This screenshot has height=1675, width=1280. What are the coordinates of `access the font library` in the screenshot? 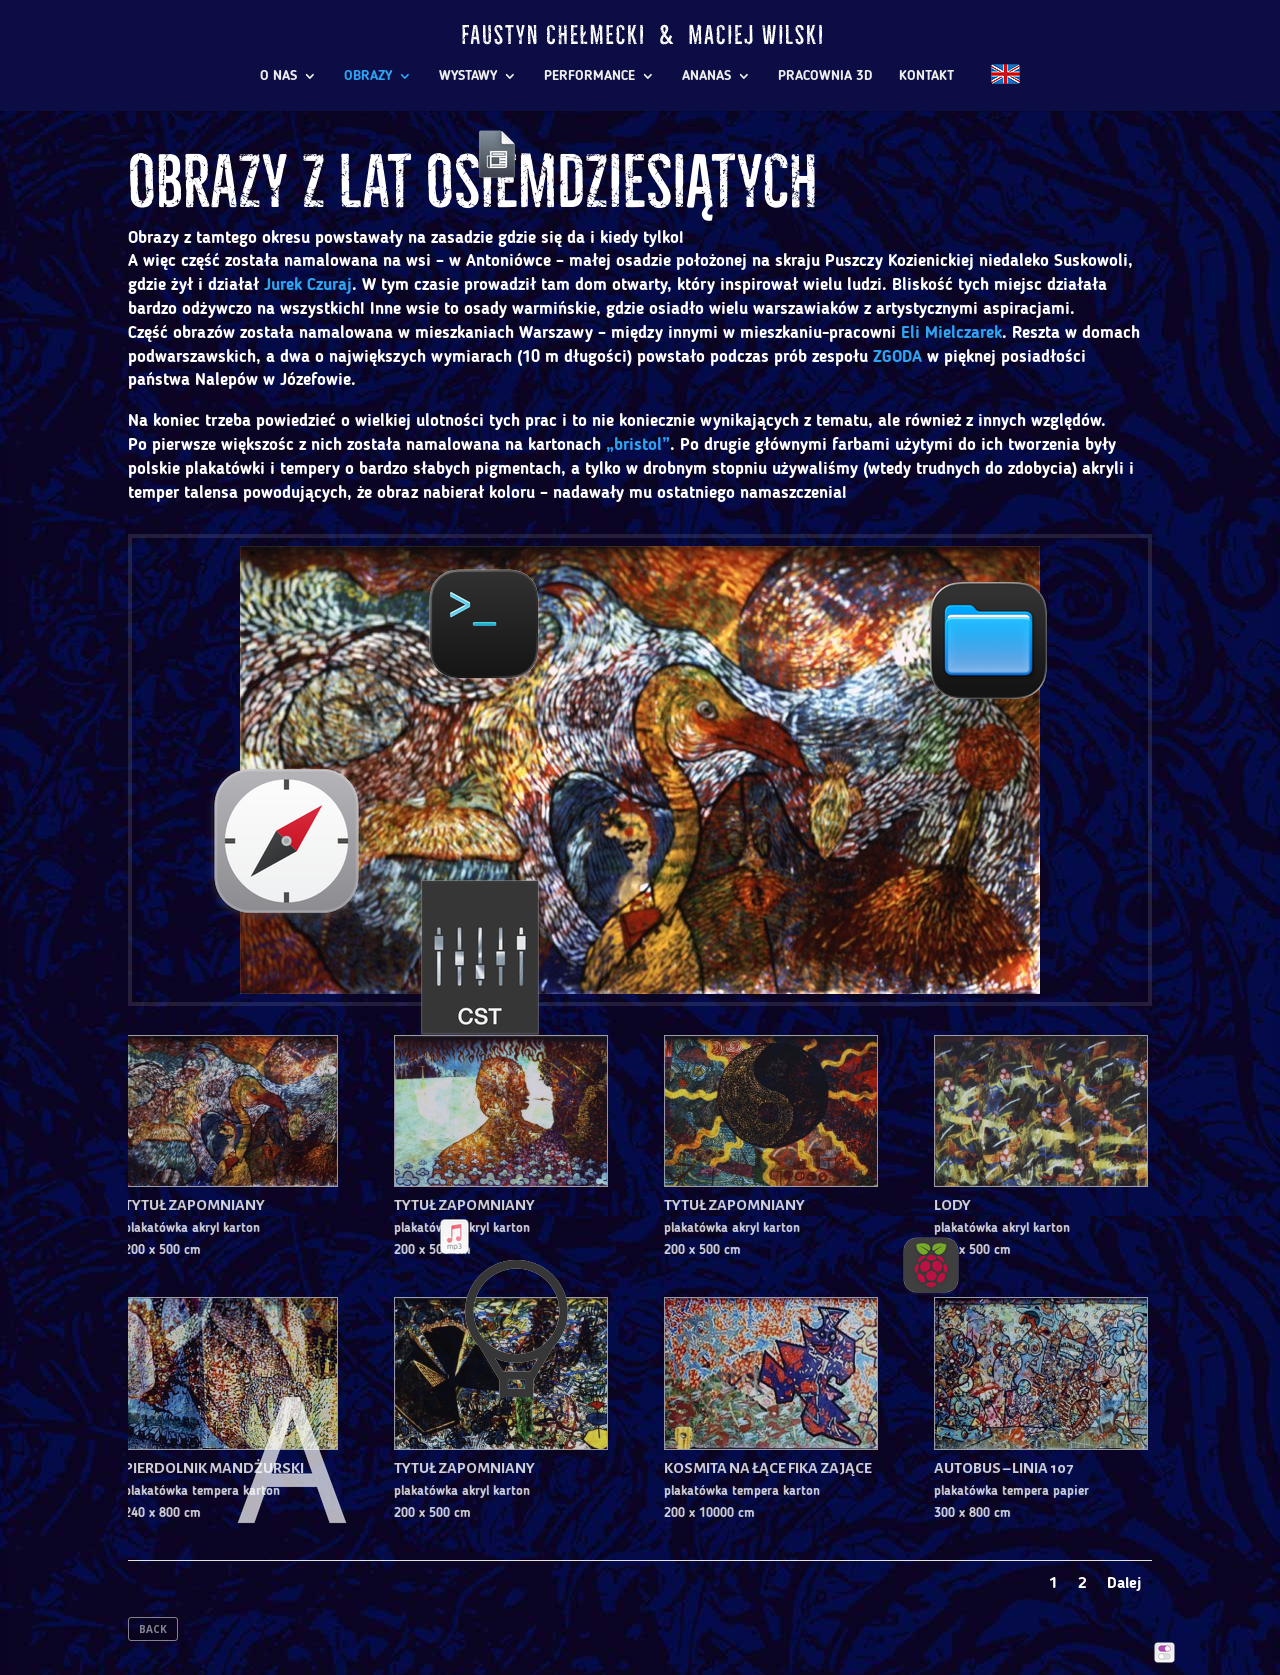 It's located at (292, 1460).